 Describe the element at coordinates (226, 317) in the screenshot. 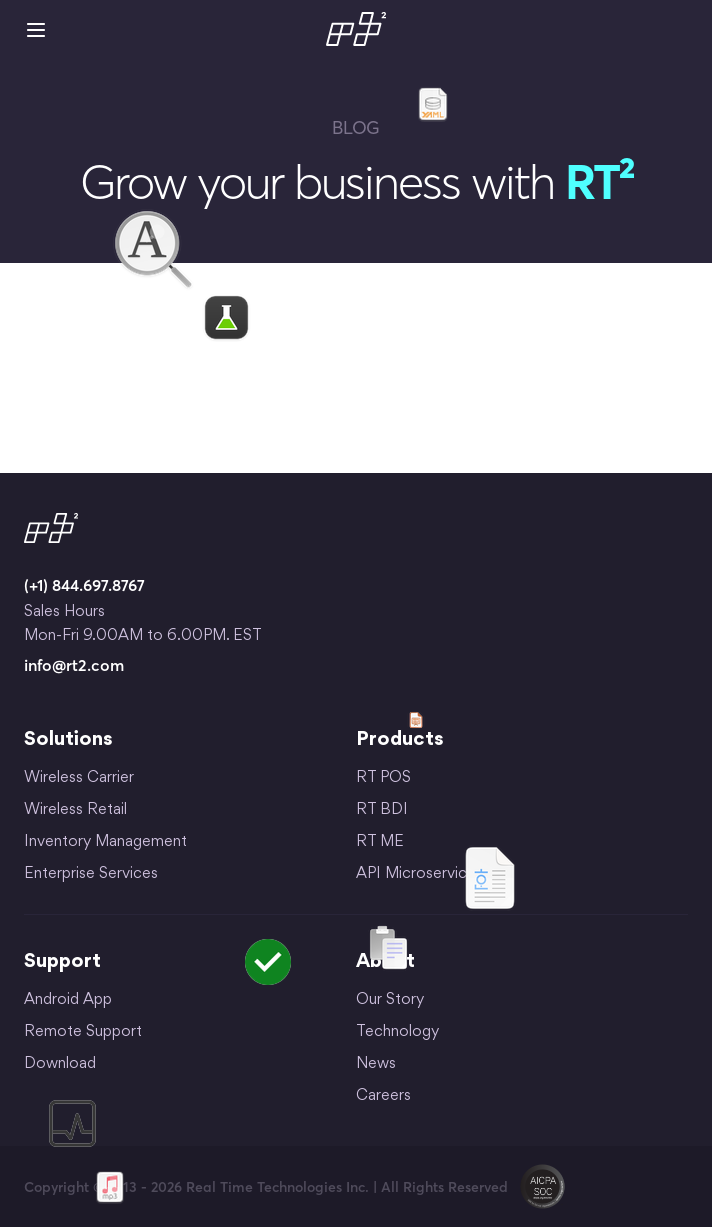

I see `open science or chemistry application` at that location.